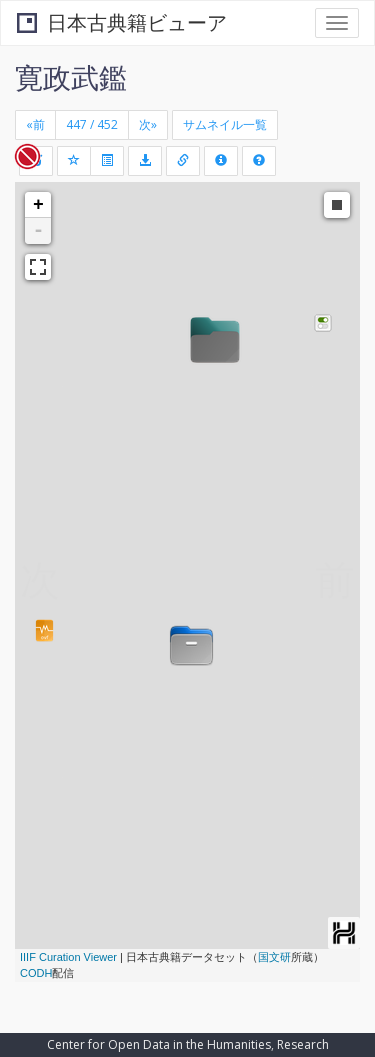 The image size is (375, 1057). Describe the element at coordinates (191, 645) in the screenshot. I see `open the file manager application` at that location.